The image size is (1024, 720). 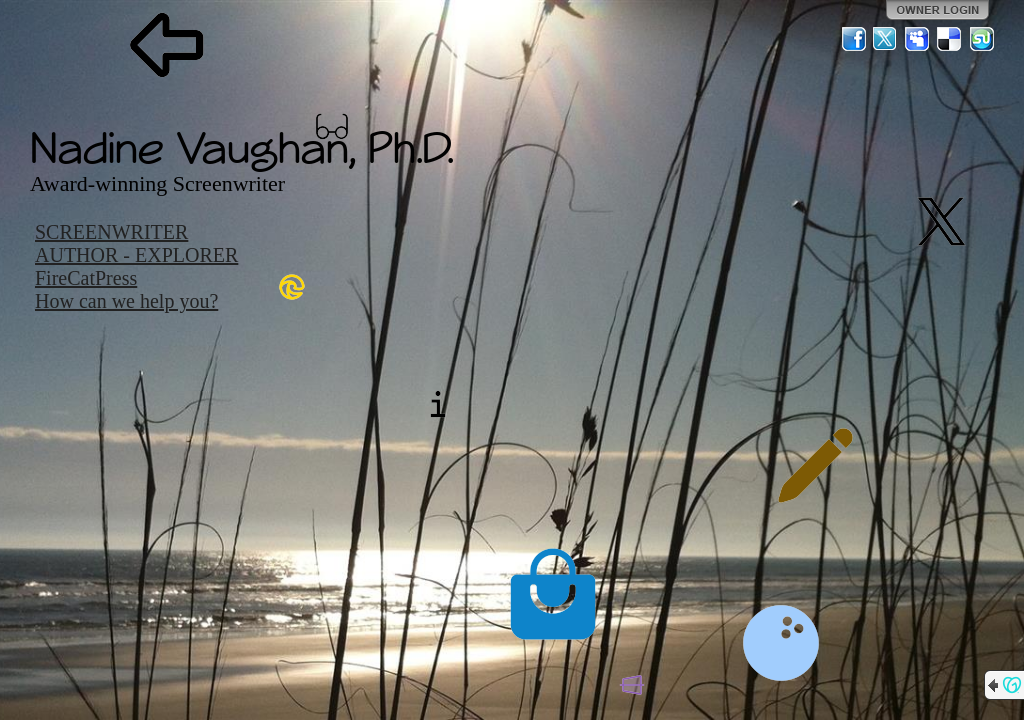 What do you see at coordinates (553, 594) in the screenshot?
I see `view your shopping bag` at bounding box center [553, 594].